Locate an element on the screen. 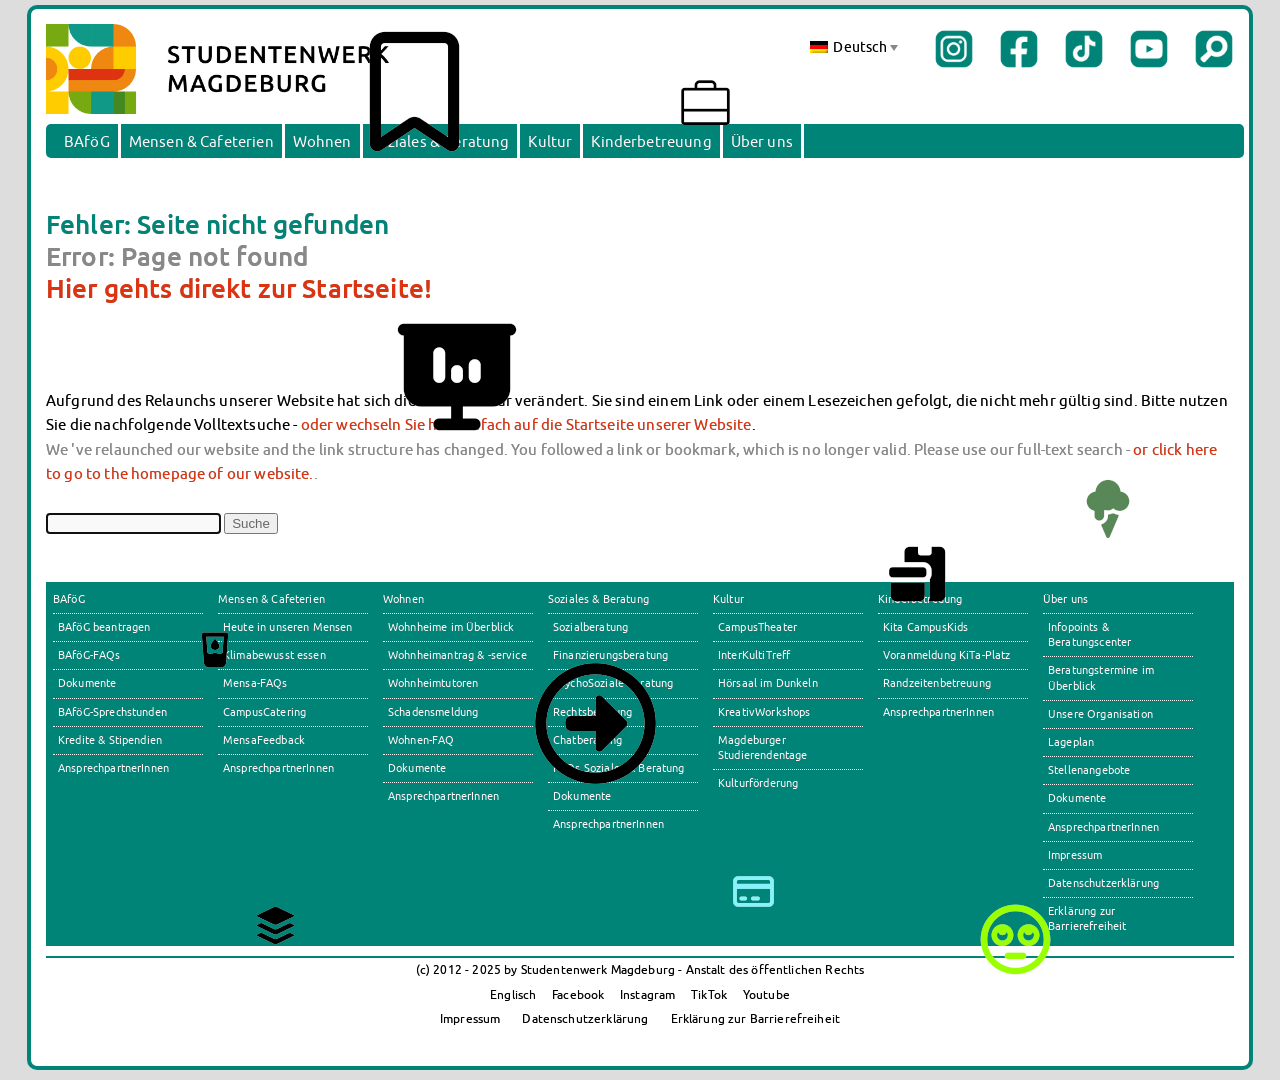 This screenshot has height=1080, width=1280. view presentation analytics is located at coordinates (457, 377).